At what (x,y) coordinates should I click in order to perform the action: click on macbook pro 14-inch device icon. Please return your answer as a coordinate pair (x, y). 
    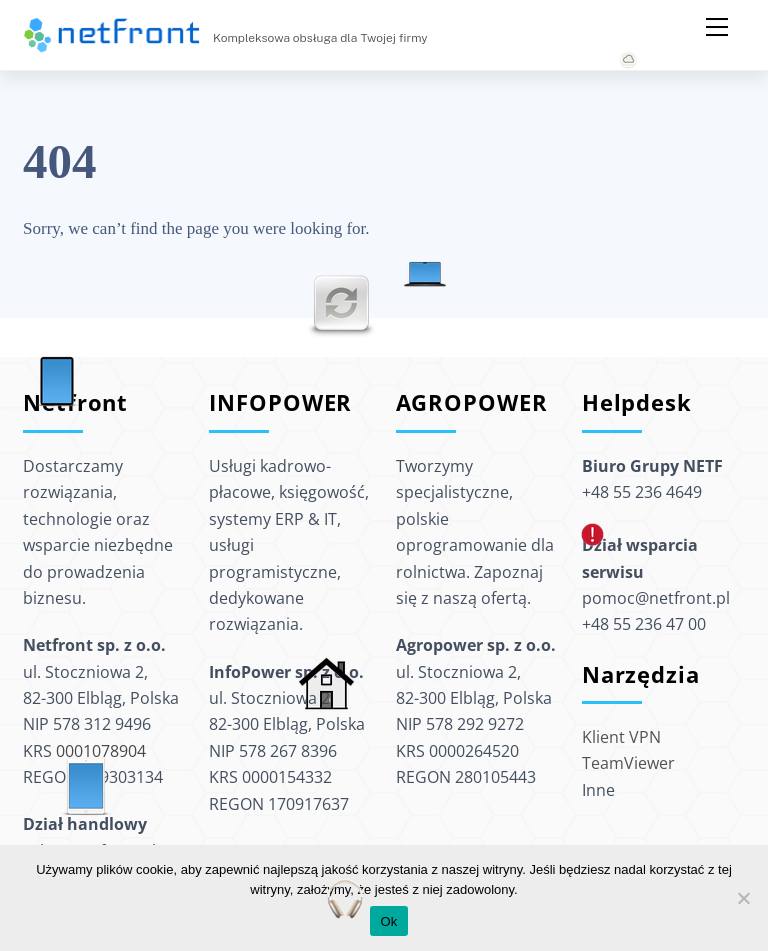
    Looking at the image, I should click on (425, 271).